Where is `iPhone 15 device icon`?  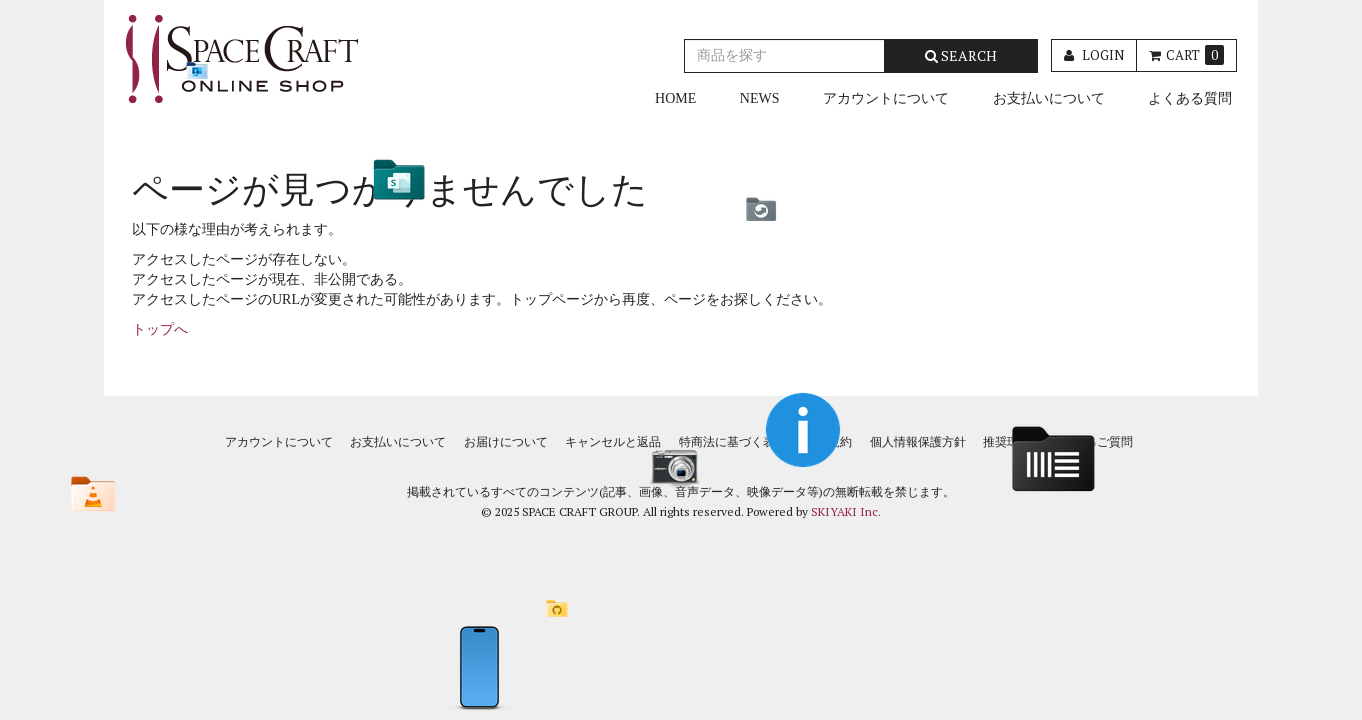
iPhone 15 device icon is located at coordinates (479, 668).